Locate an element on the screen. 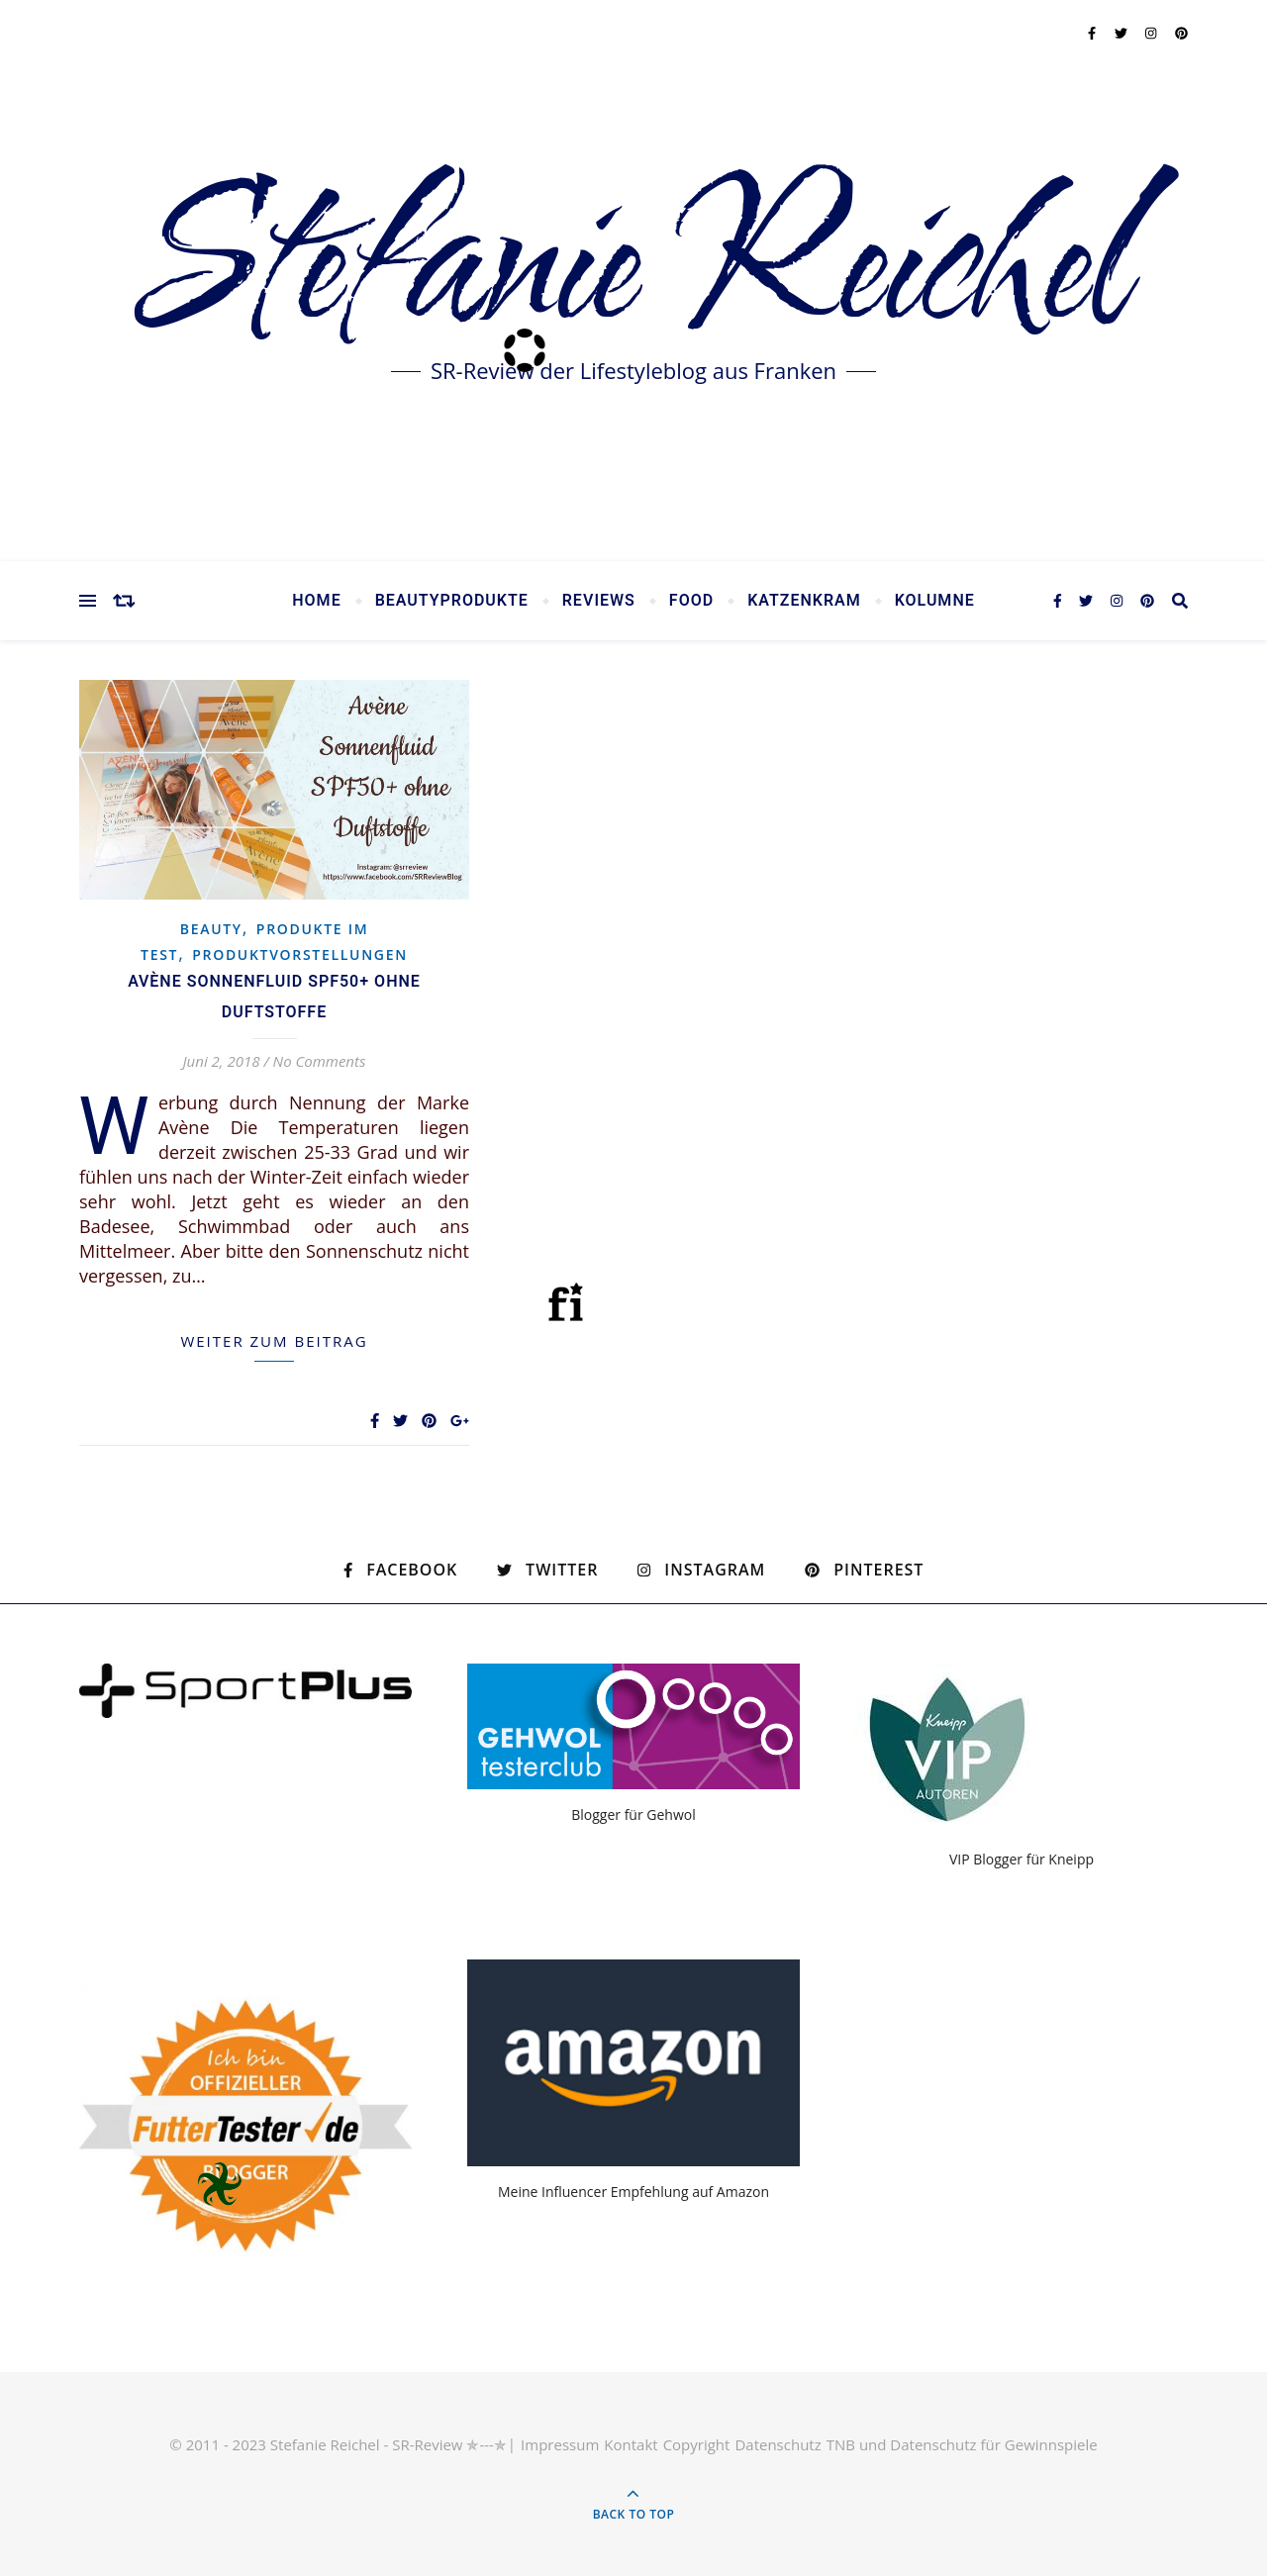 This screenshot has height=2576, width=1267. visit turbosquid 3d model marketplace is located at coordinates (220, 2184).